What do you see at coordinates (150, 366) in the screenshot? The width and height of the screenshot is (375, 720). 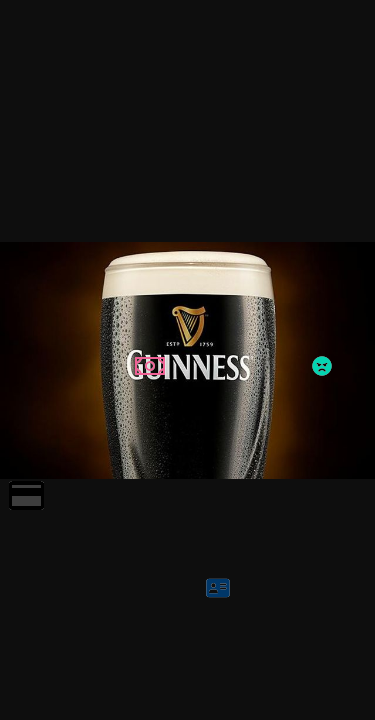 I see `view account balance or funds` at bounding box center [150, 366].